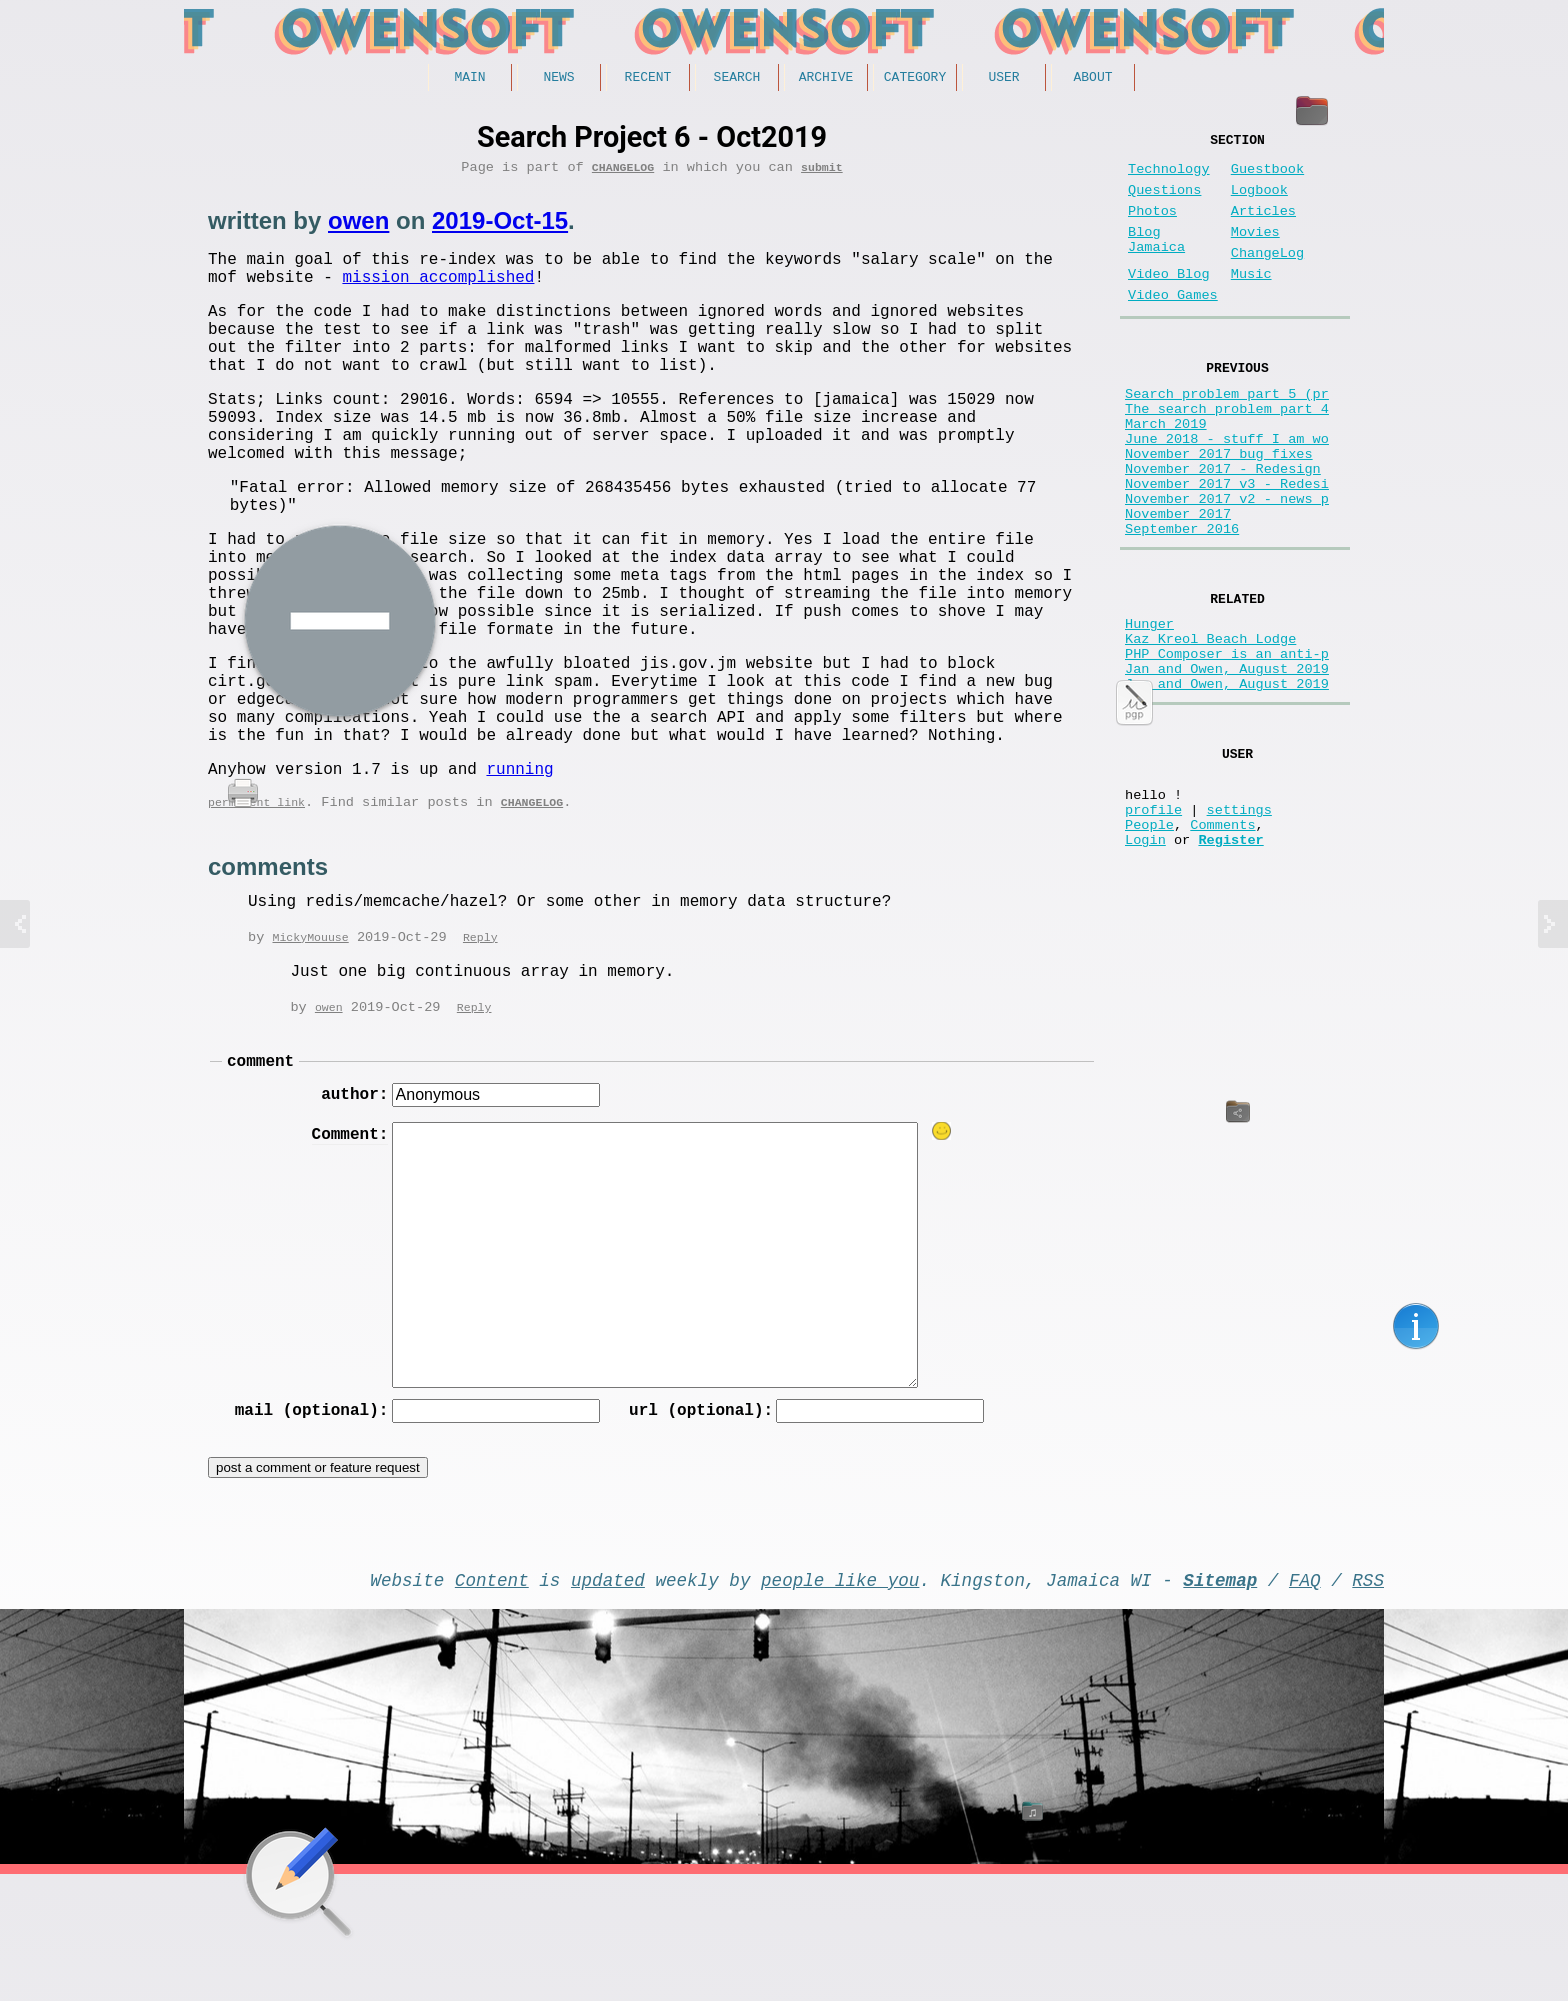  I want to click on indicates a folder is ready to accept a dragged item, so click(1312, 110).